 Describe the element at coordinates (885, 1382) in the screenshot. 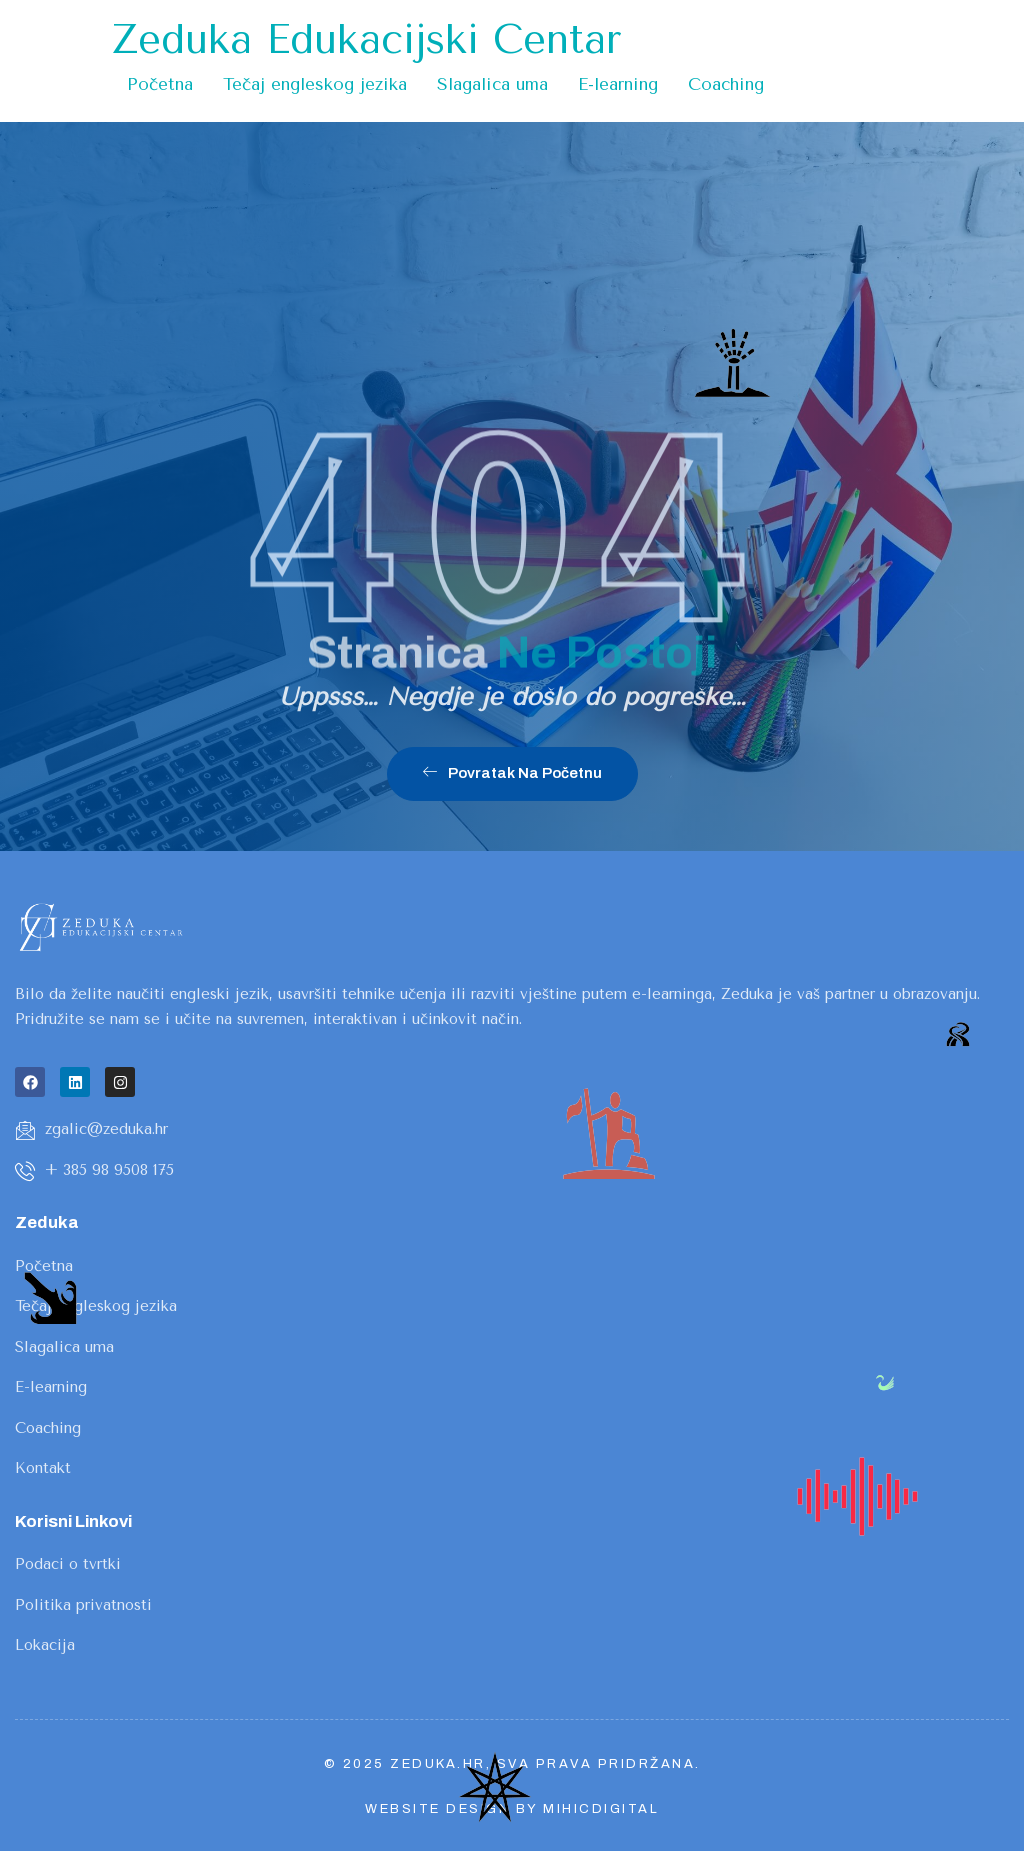

I see `swan or bird-themed game element` at that location.